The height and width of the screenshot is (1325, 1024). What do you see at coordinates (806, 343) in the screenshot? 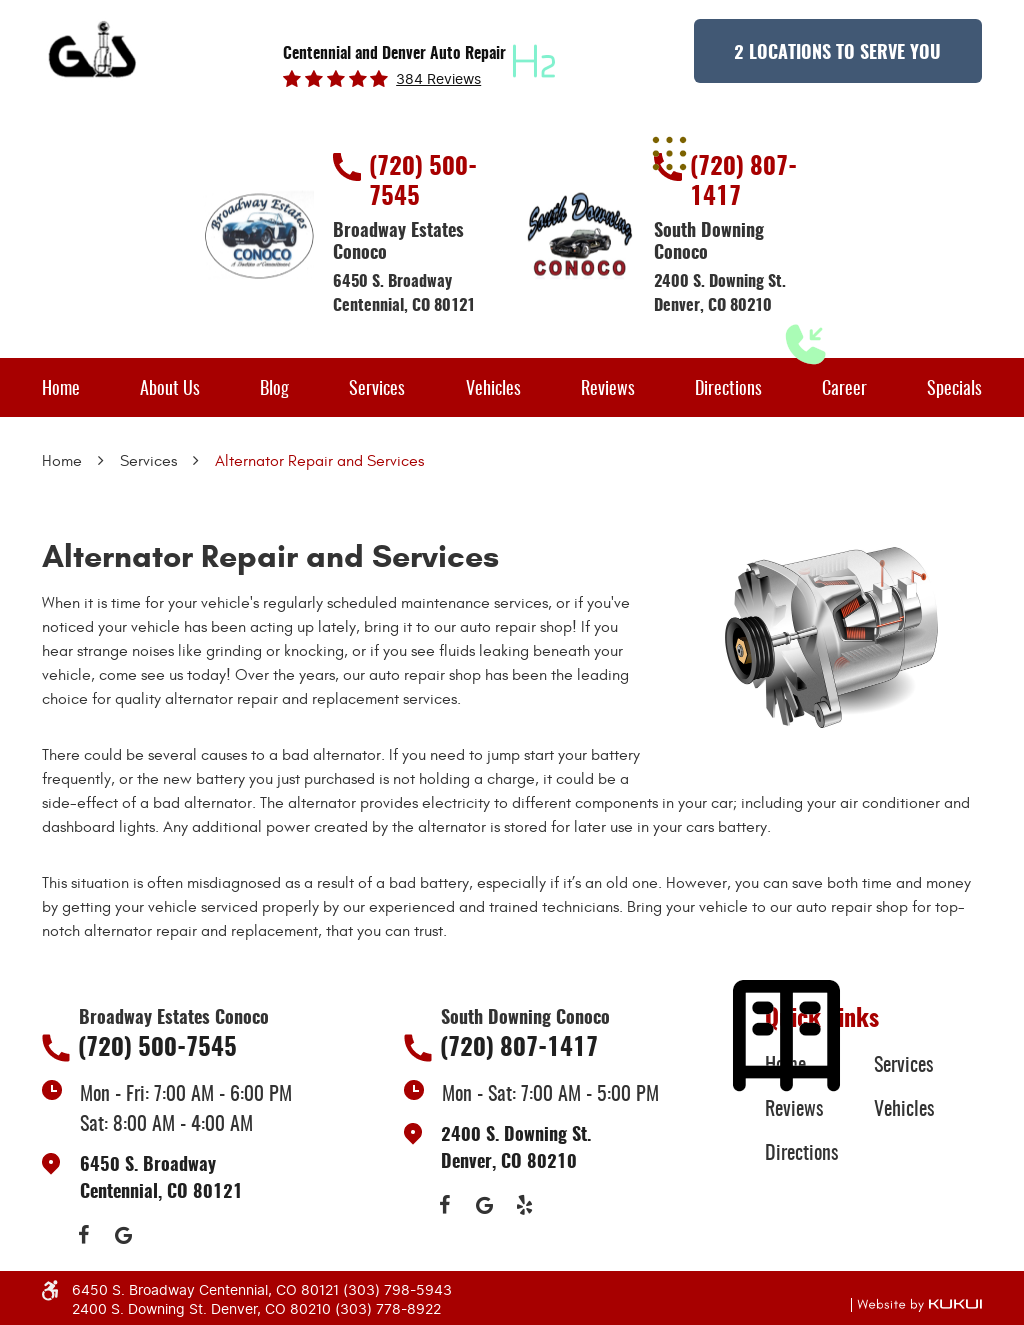
I see `indicates an incoming call` at bounding box center [806, 343].